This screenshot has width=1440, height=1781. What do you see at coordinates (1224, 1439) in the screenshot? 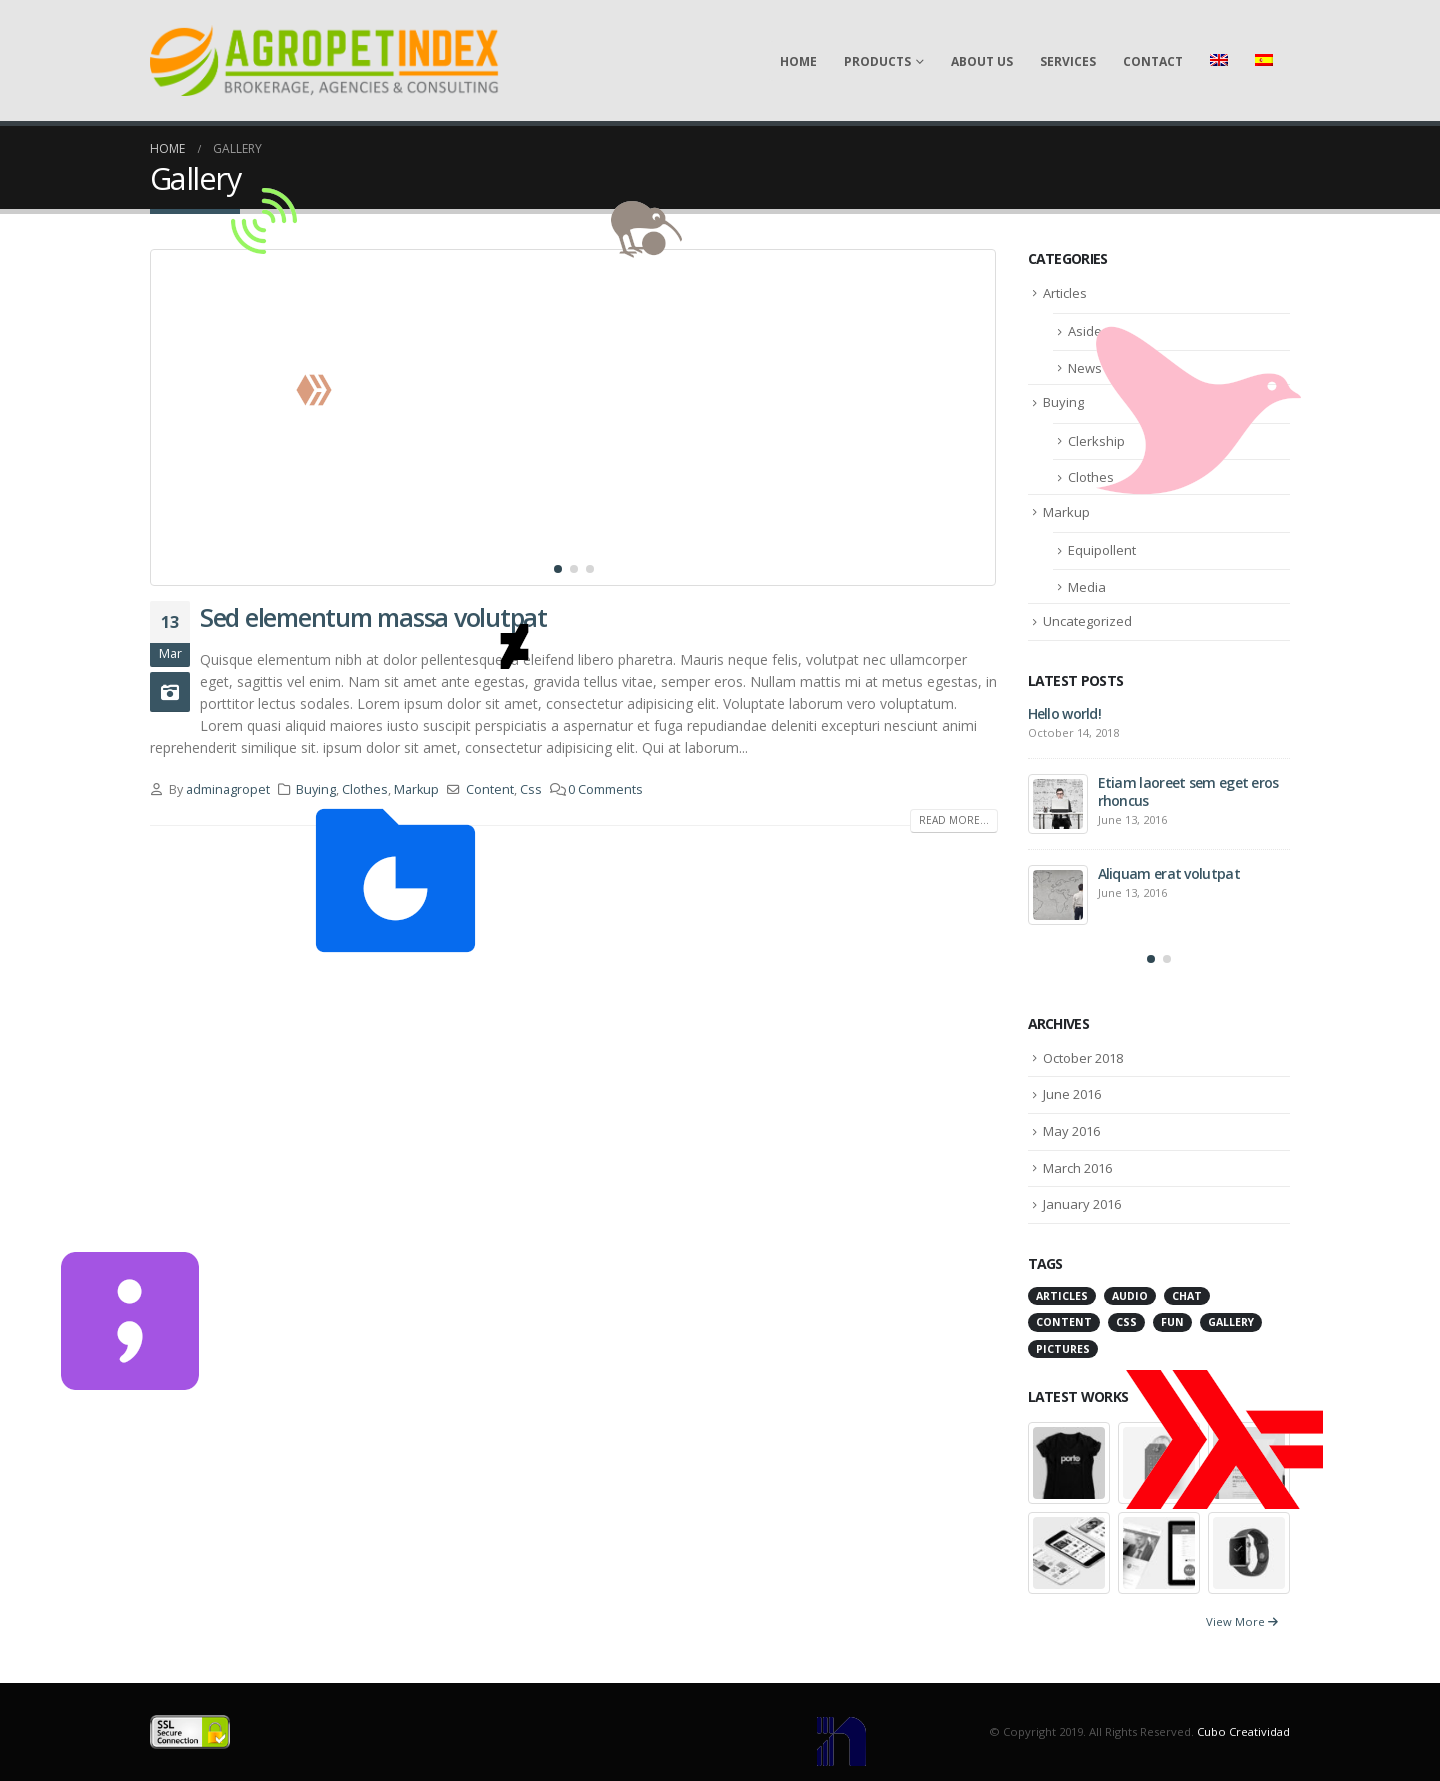
I see `indicates Haskell programming language` at bounding box center [1224, 1439].